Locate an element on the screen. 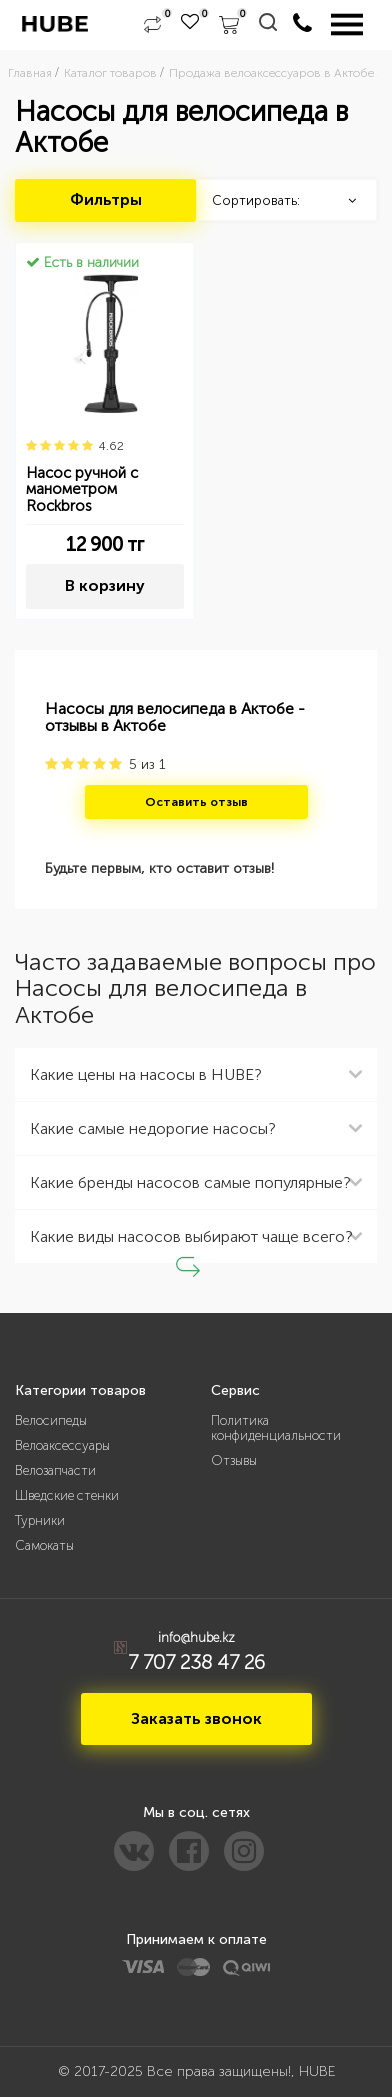  access hardware or circuit settings is located at coordinates (120, 1647).